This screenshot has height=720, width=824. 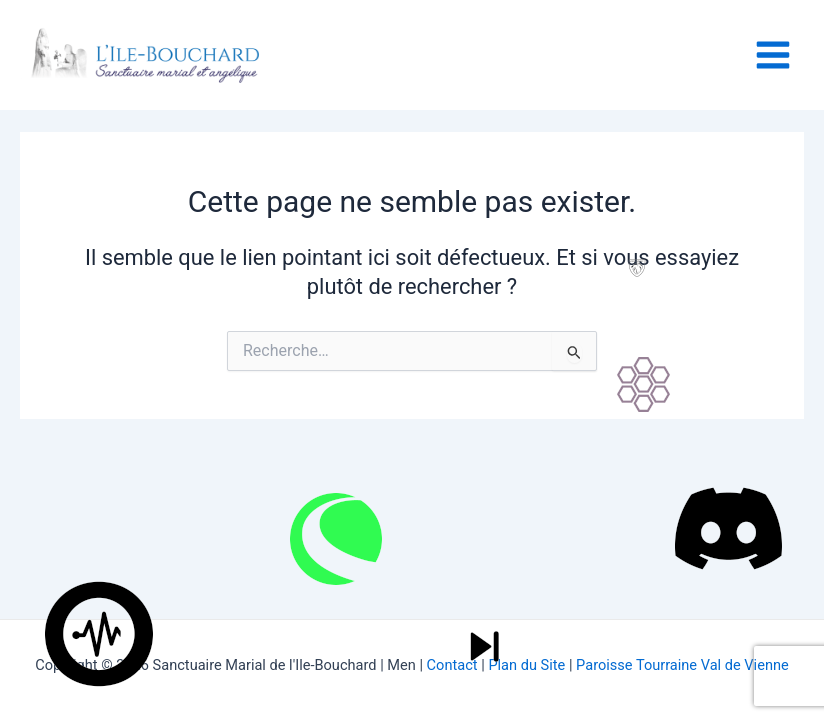 I want to click on cilium logo - open source cloud native networking platform, so click(x=643, y=384).